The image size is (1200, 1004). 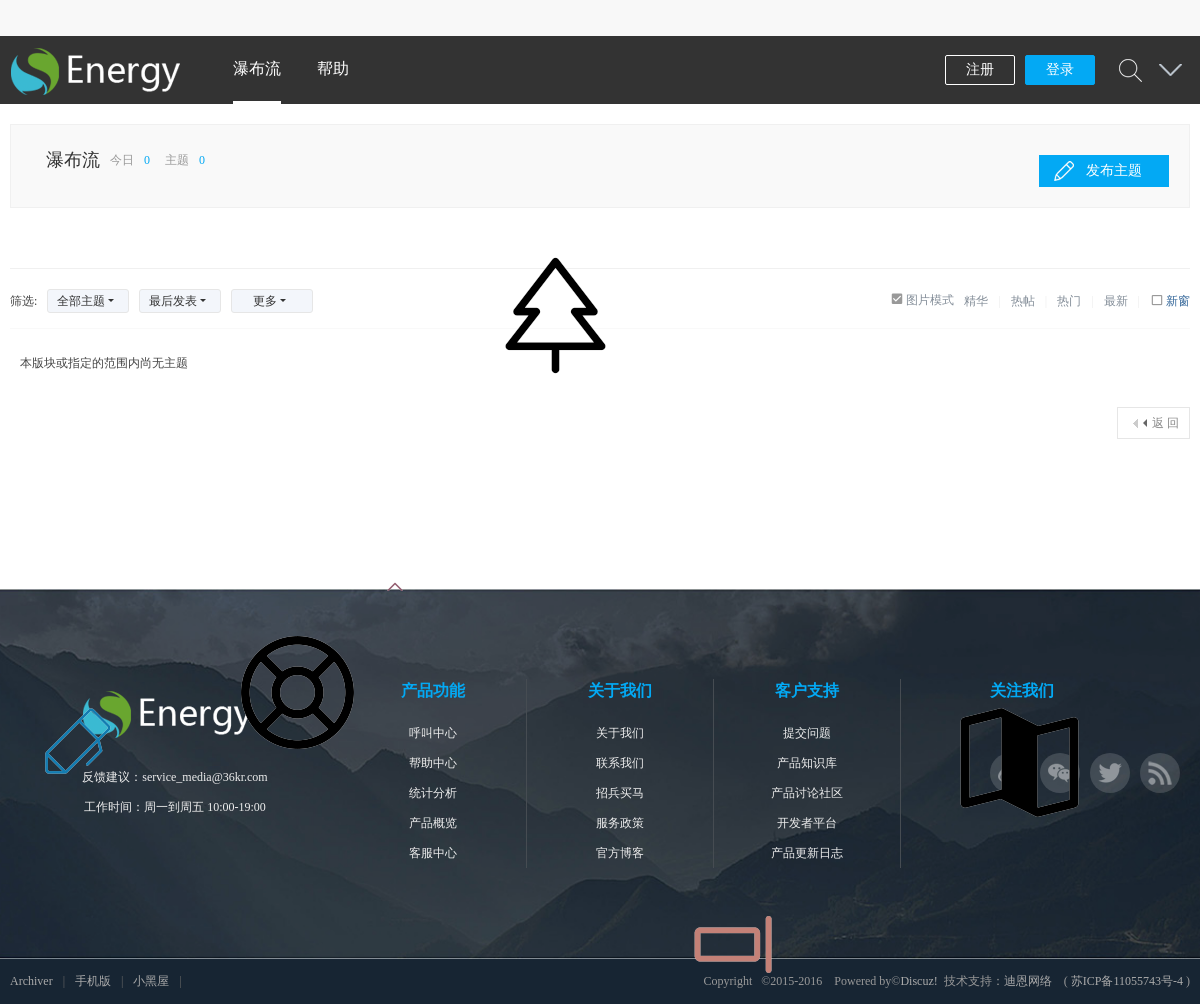 What do you see at coordinates (555, 315) in the screenshot?
I see `indicates parks or nature areas on a map` at bounding box center [555, 315].